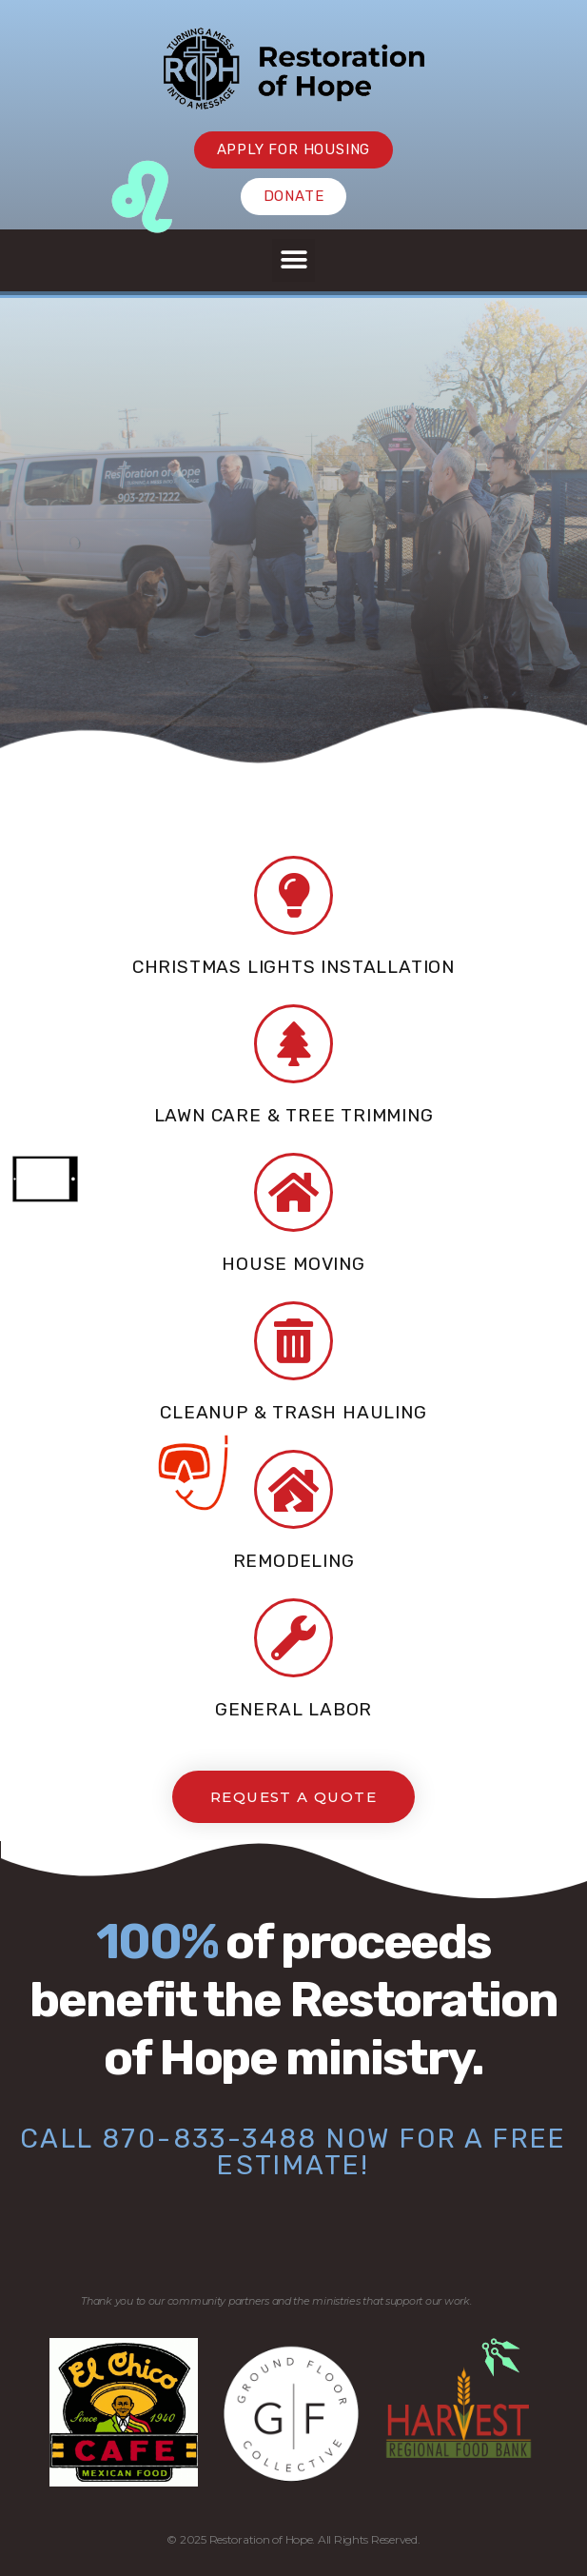  What do you see at coordinates (142, 196) in the screenshot?
I see `represents the leo zodiac sign` at bounding box center [142, 196].